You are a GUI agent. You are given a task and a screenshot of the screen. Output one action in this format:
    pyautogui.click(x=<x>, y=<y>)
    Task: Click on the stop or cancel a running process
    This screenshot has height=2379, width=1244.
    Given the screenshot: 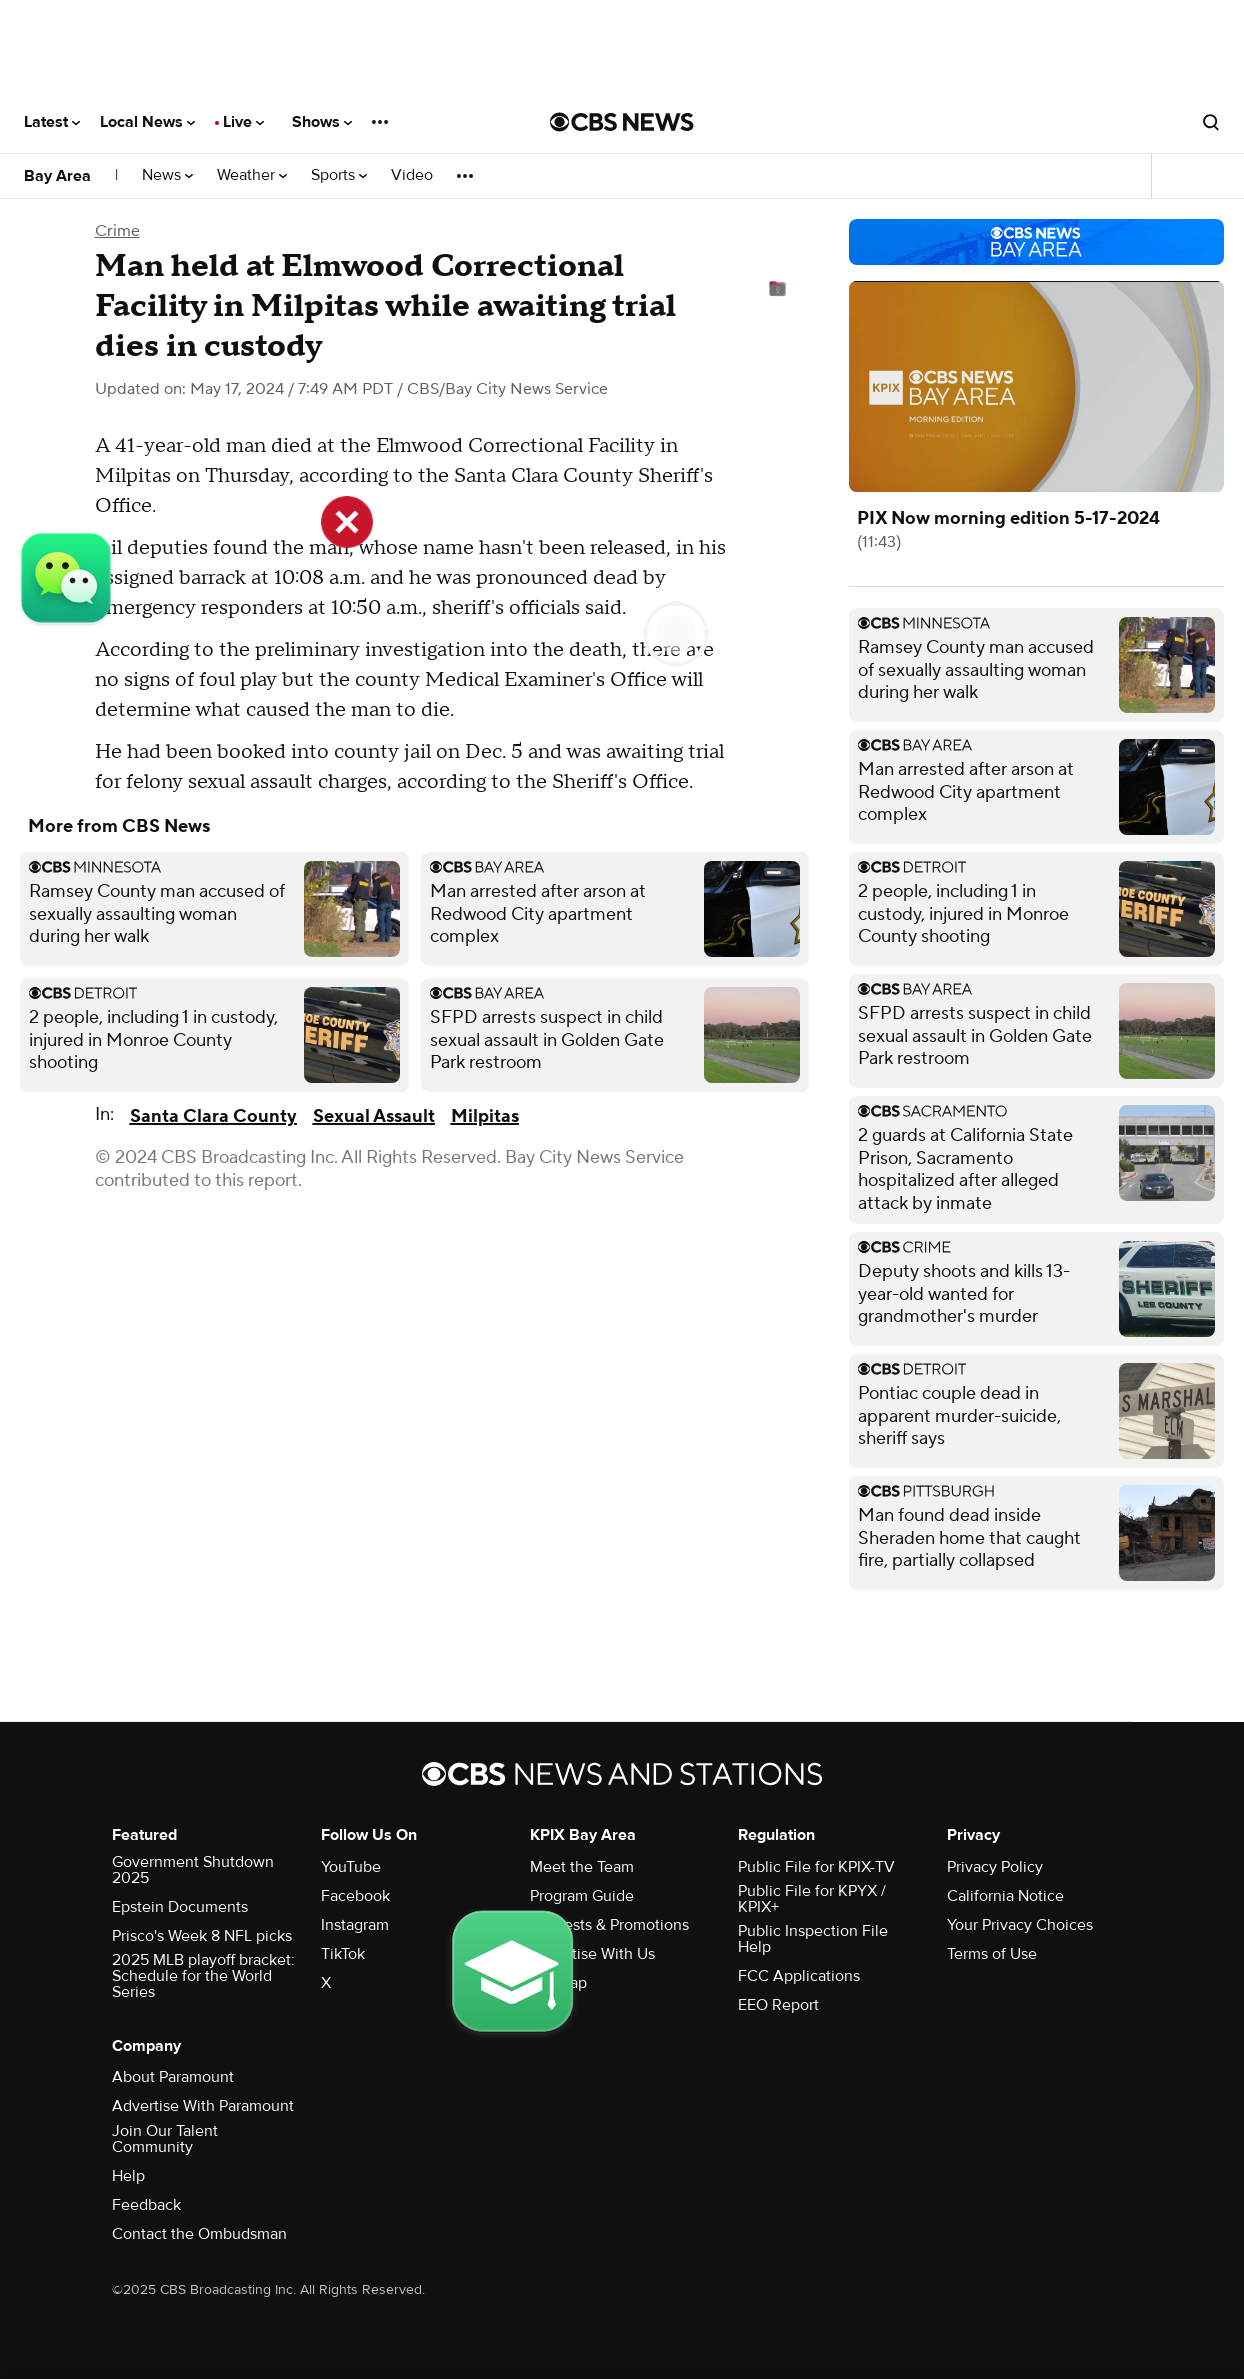 What is the action you would take?
    pyautogui.click(x=347, y=522)
    